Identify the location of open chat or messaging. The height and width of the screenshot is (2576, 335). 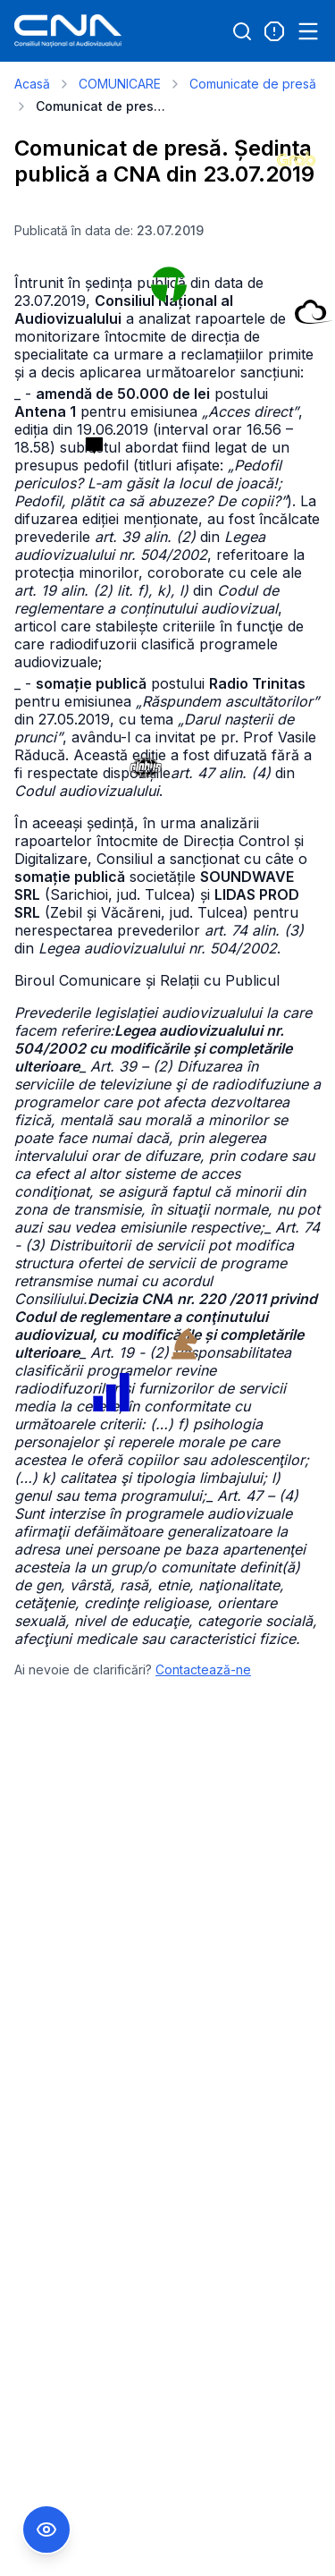
(94, 445).